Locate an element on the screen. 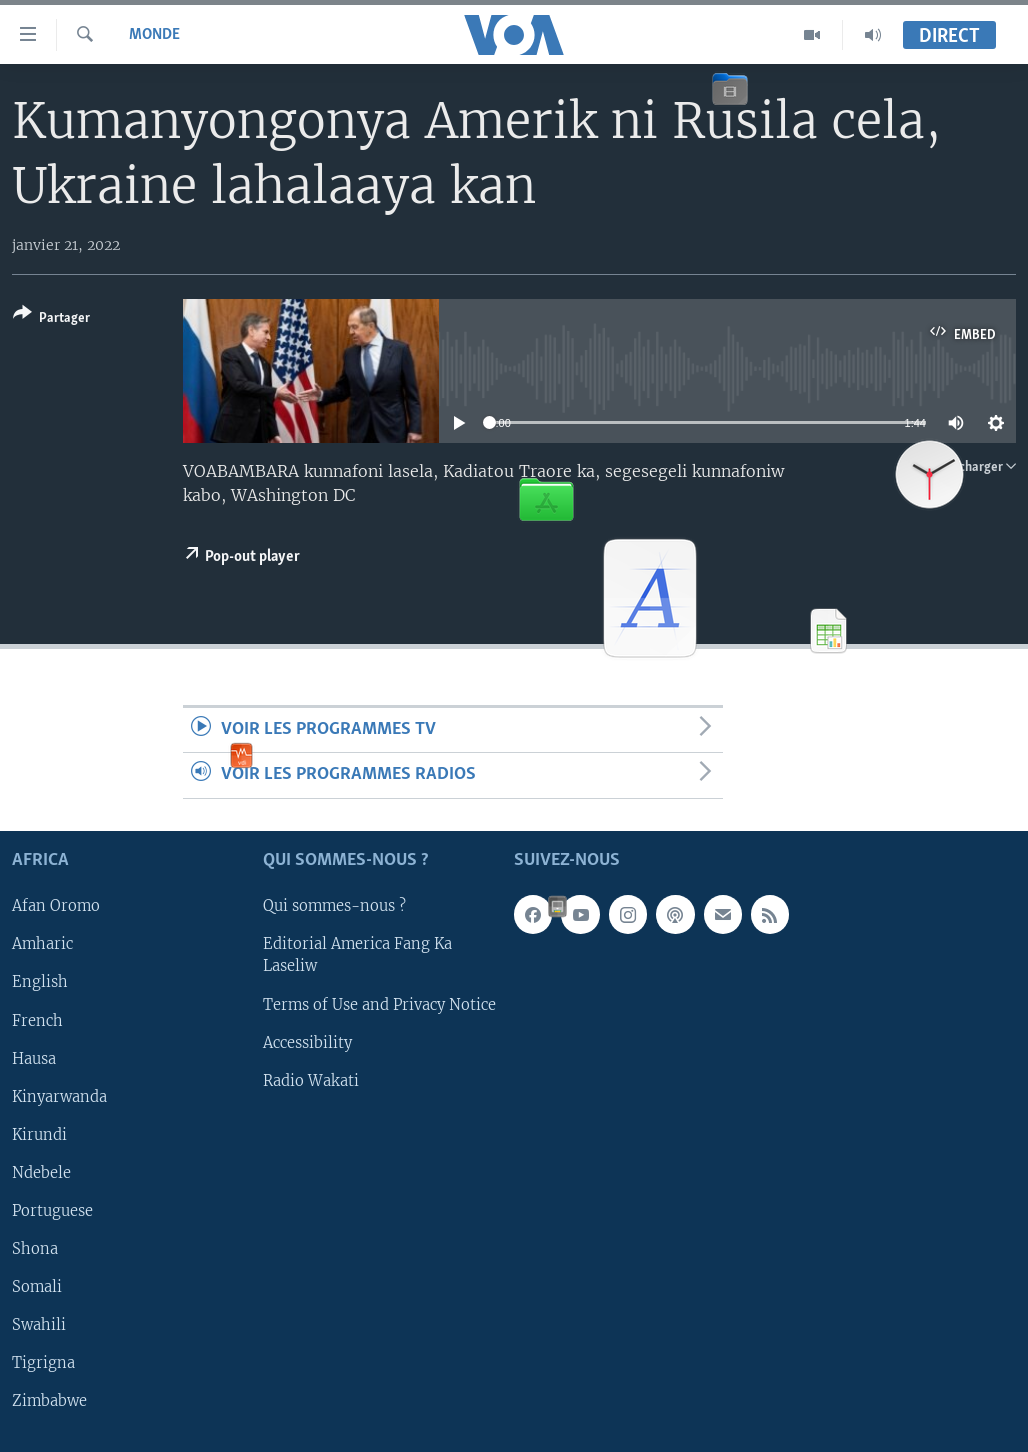 The image size is (1028, 1452). open a font file is located at coordinates (650, 598).